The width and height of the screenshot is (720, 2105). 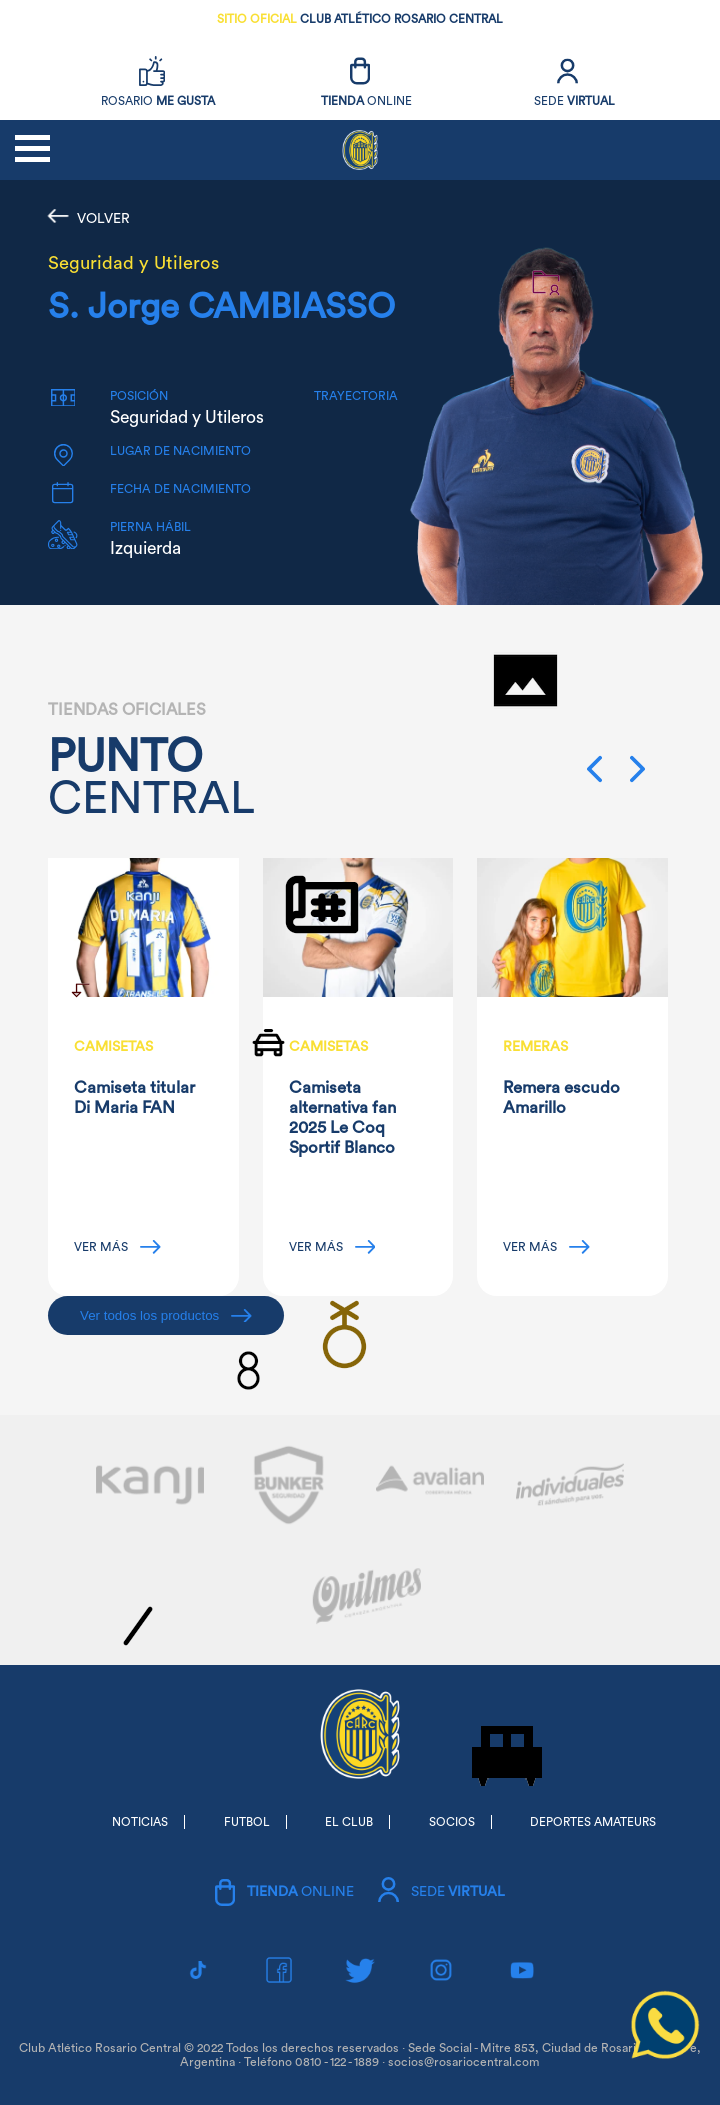 I want to click on indicates a disabled or unavailable feature, so click(x=138, y=1626).